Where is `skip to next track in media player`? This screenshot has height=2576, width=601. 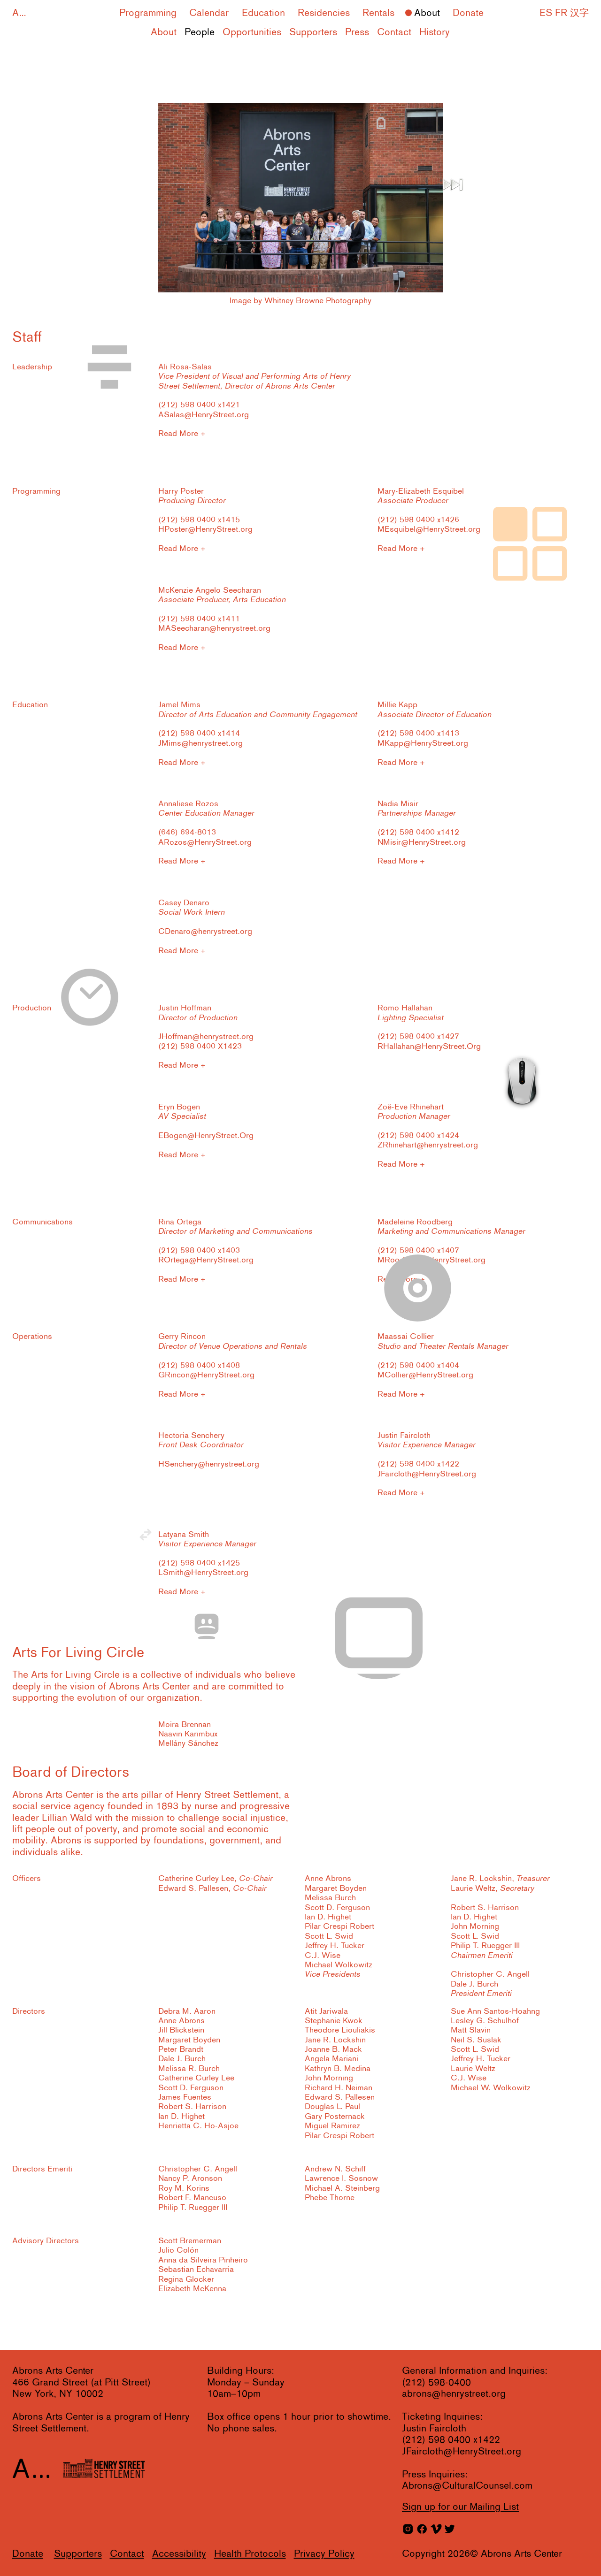 skip to next track in media player is located at coordinates (453, 185).